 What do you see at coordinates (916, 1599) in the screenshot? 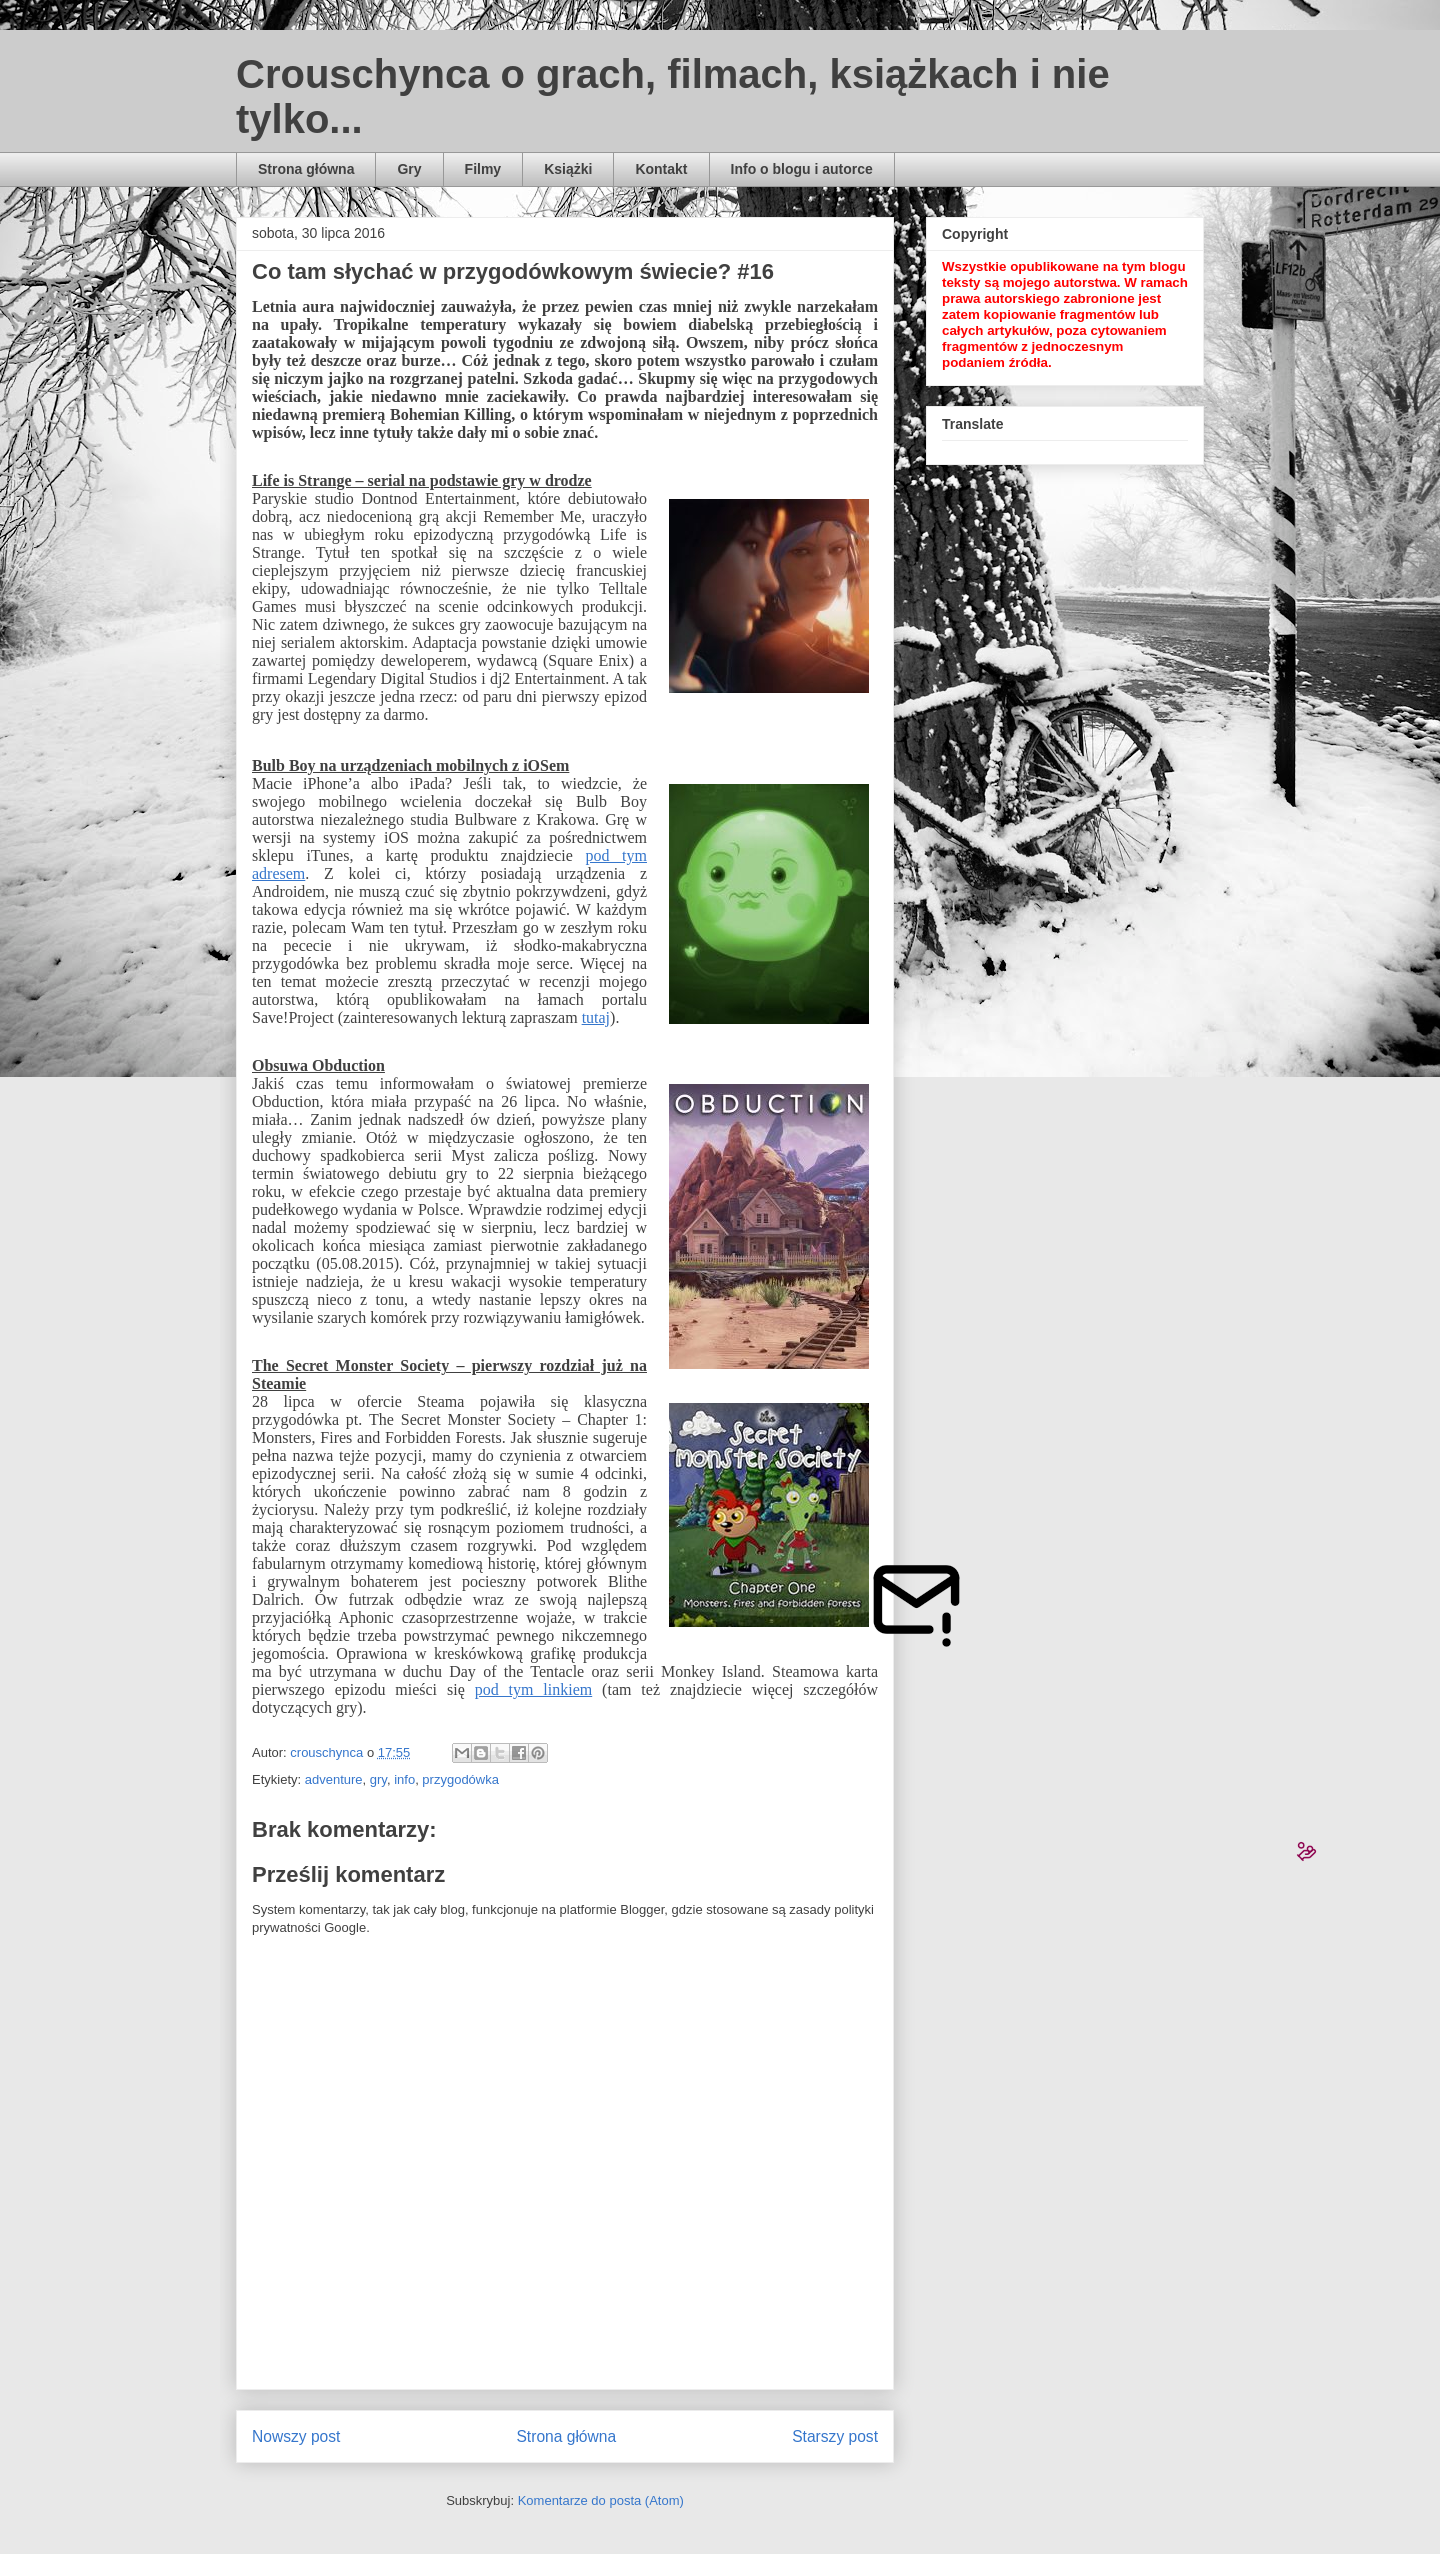
I see `indicates an urgent or important email` at bounding box center [916, 1599].